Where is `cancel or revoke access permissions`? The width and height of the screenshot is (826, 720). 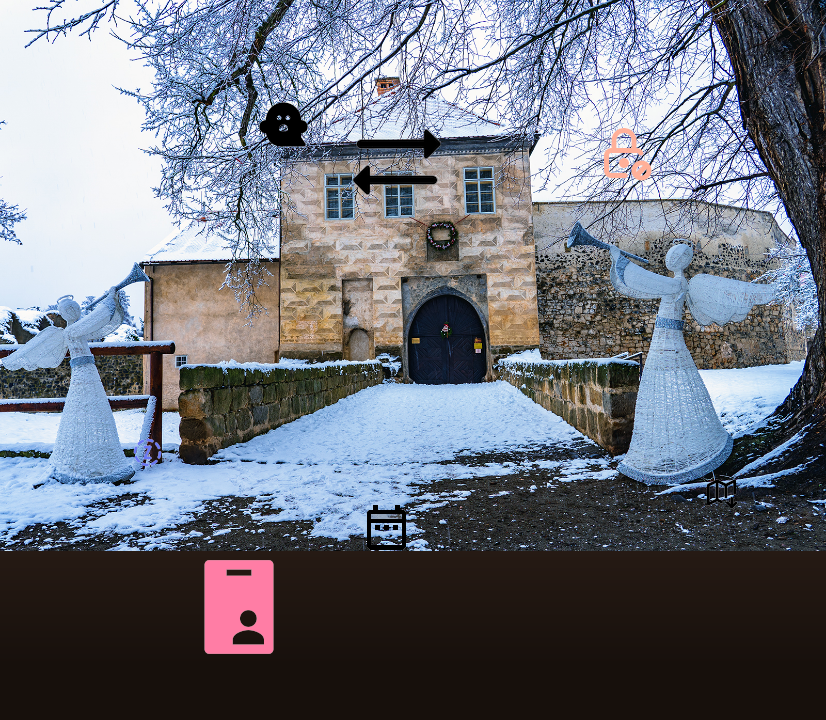 cancel or revoke access permissions is located at coordinates (624, 153).